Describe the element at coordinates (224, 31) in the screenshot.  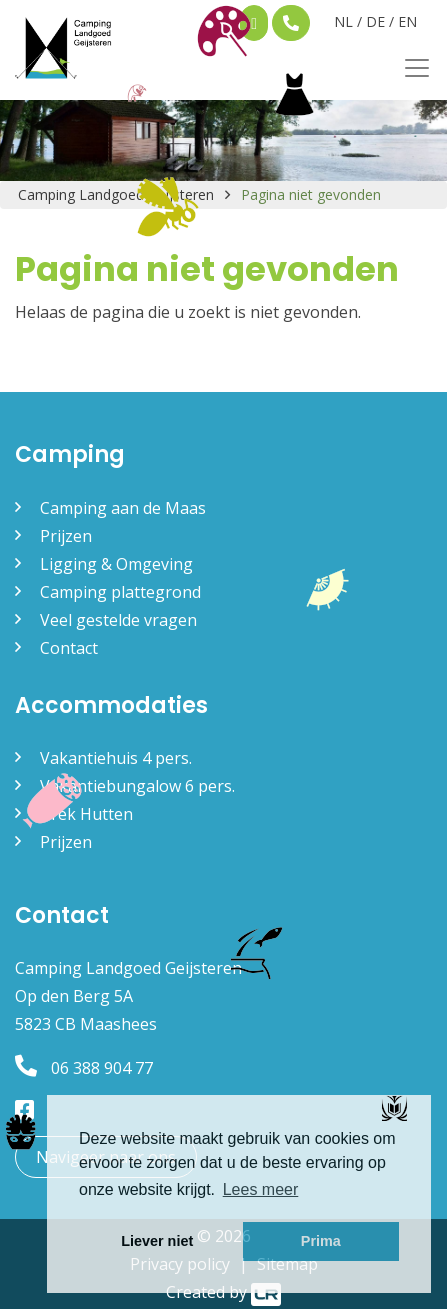
I see `access color or theme customization options` at that location.